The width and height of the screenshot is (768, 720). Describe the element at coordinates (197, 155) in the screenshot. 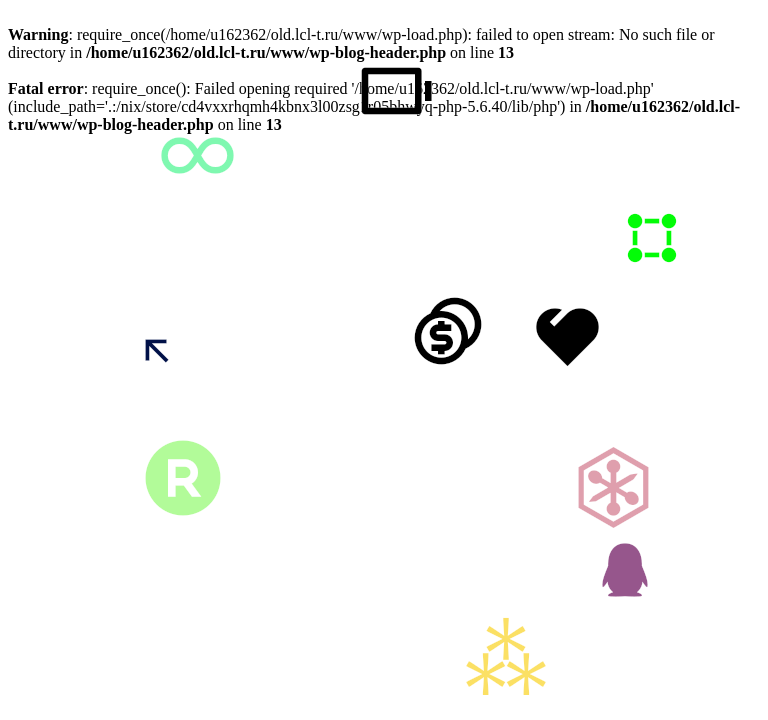

I see `indicates unlimited or infinite content` at that location.